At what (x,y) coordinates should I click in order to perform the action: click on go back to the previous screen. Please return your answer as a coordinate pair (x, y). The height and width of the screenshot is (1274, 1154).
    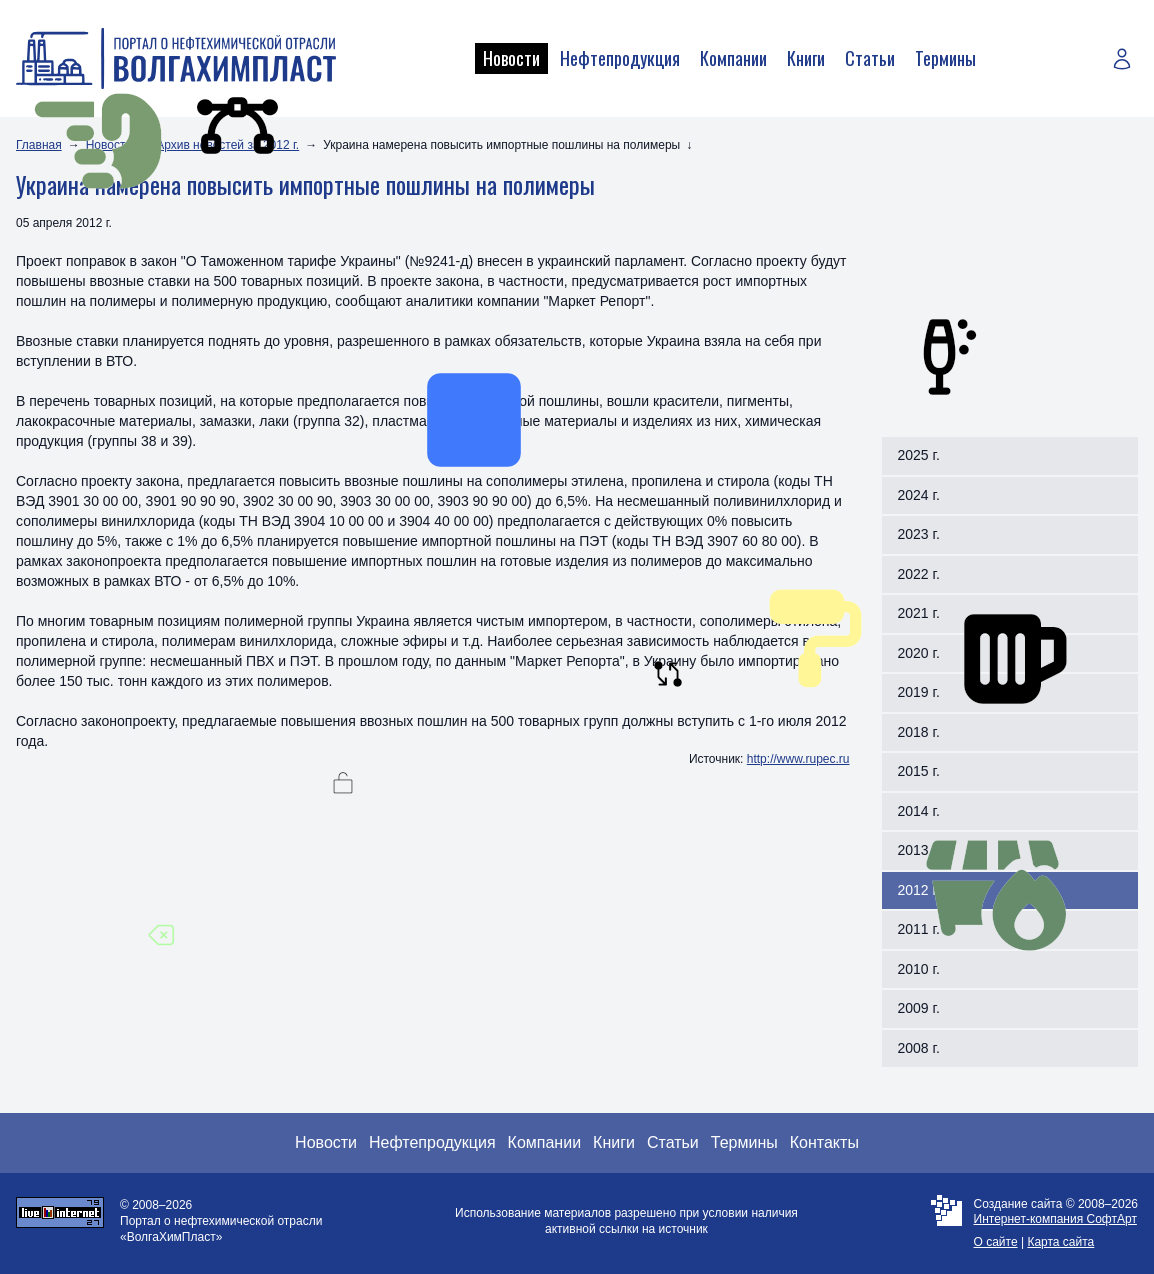
    Looking at the image, I should click on (98, 141).